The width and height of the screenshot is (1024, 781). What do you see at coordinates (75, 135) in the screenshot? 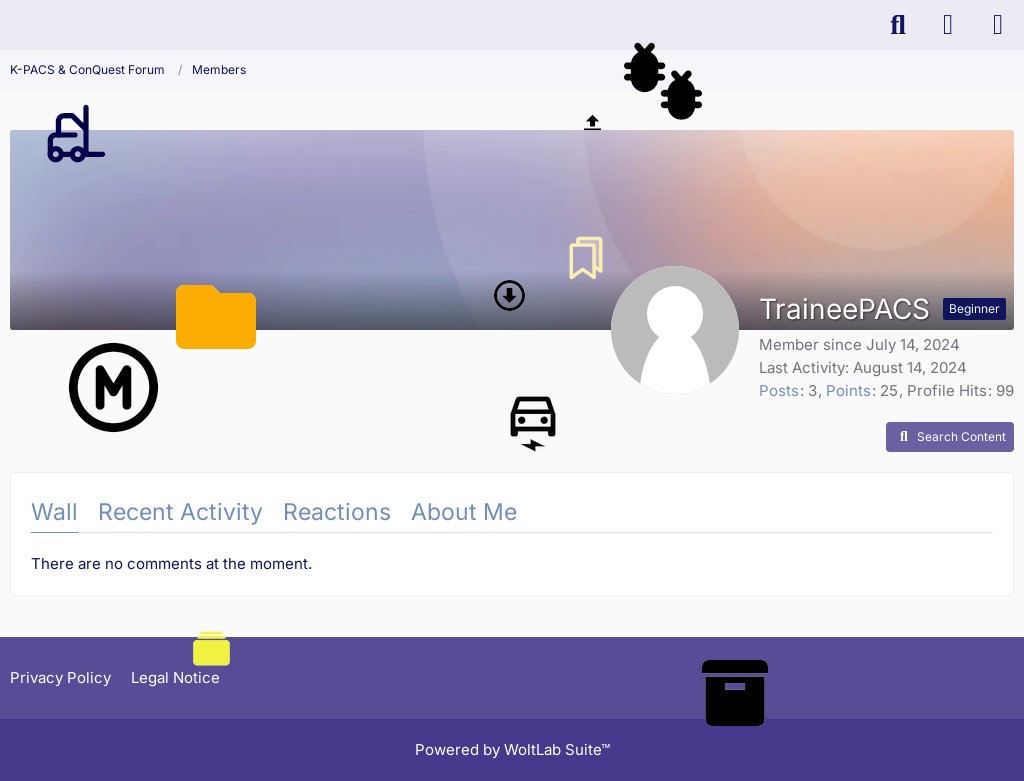
I see `access warehouse or inventory management` at bounding box center [75, 135].